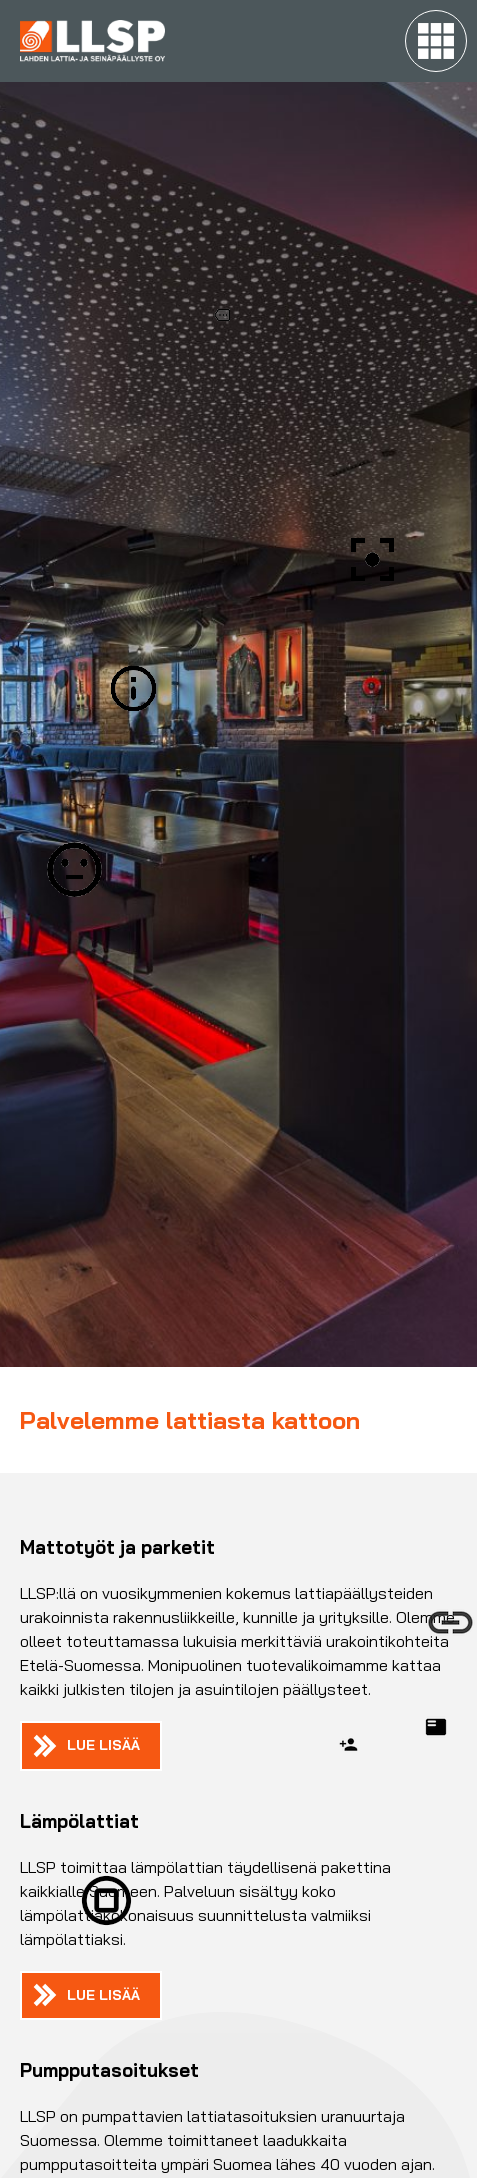 The image size is (477, 2178). Describe the element at coordinates (436, 1727) in the screenshot. I see `view featured playlist` at that location.